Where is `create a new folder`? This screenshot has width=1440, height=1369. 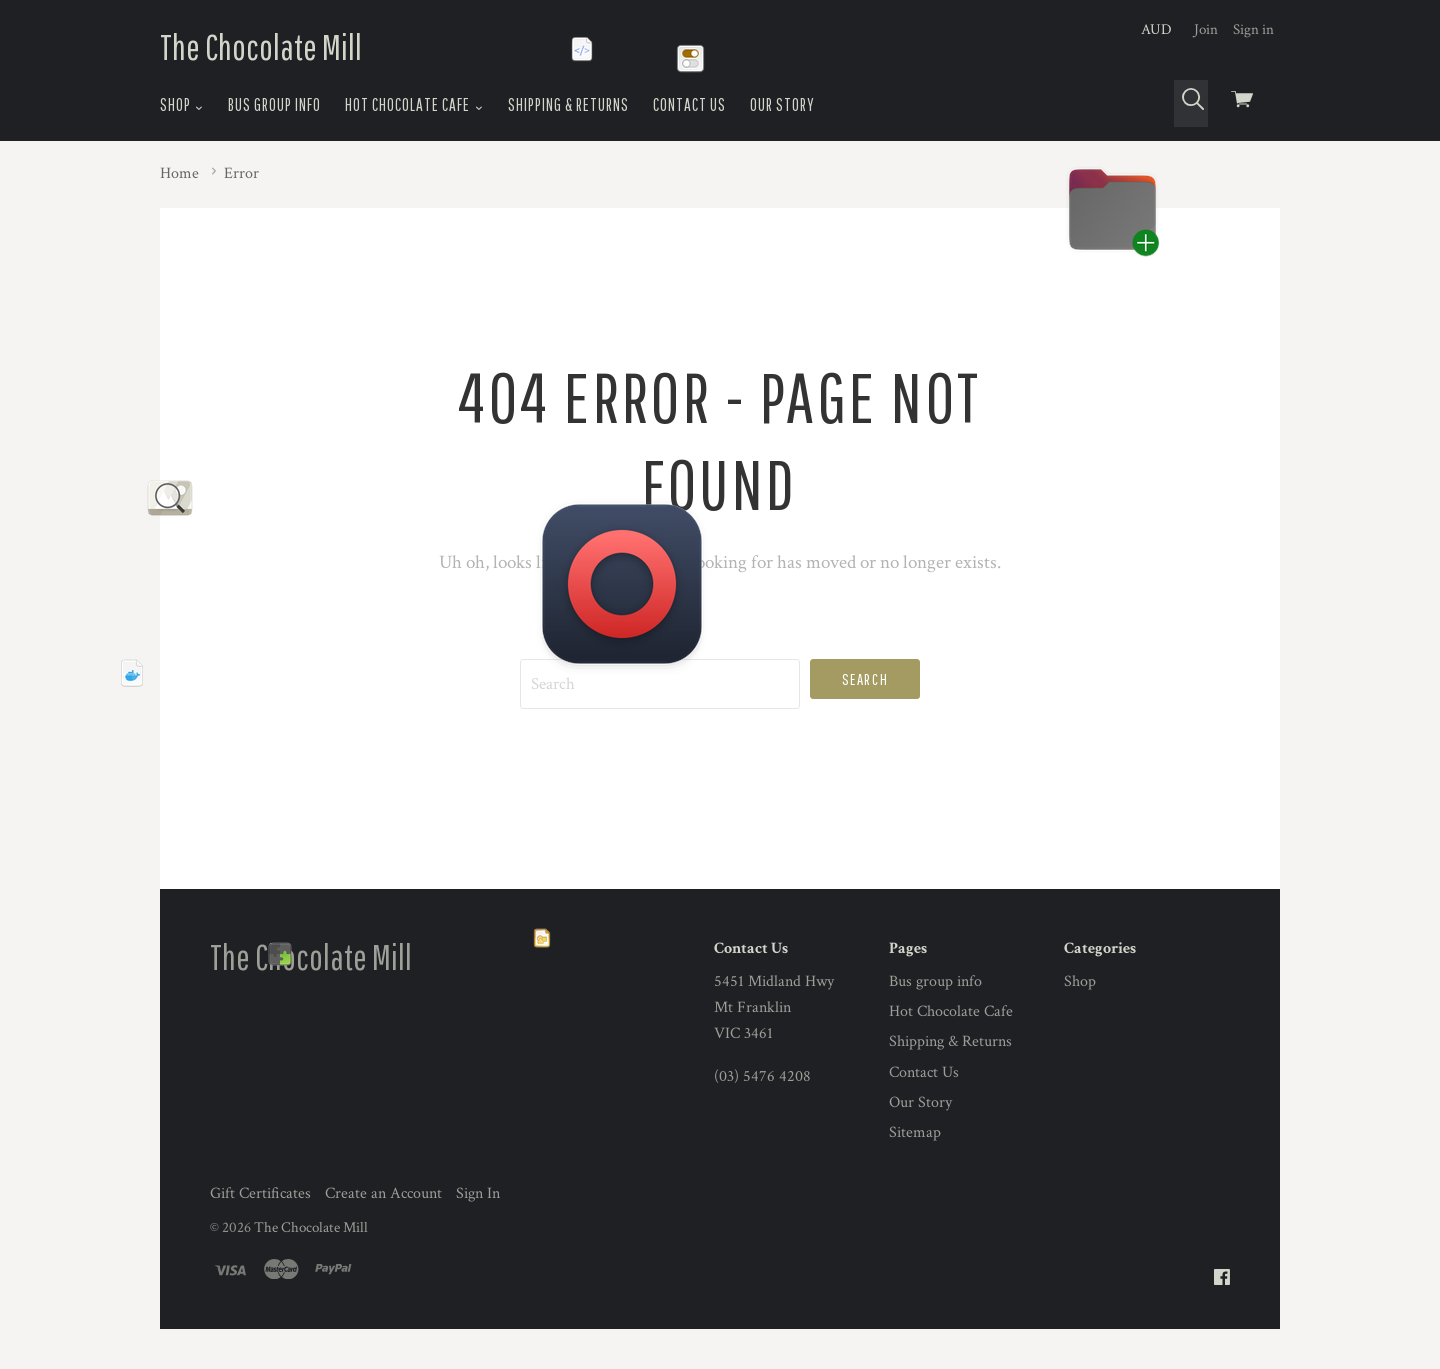
create a new folder is located at coordinates (1112, 209).